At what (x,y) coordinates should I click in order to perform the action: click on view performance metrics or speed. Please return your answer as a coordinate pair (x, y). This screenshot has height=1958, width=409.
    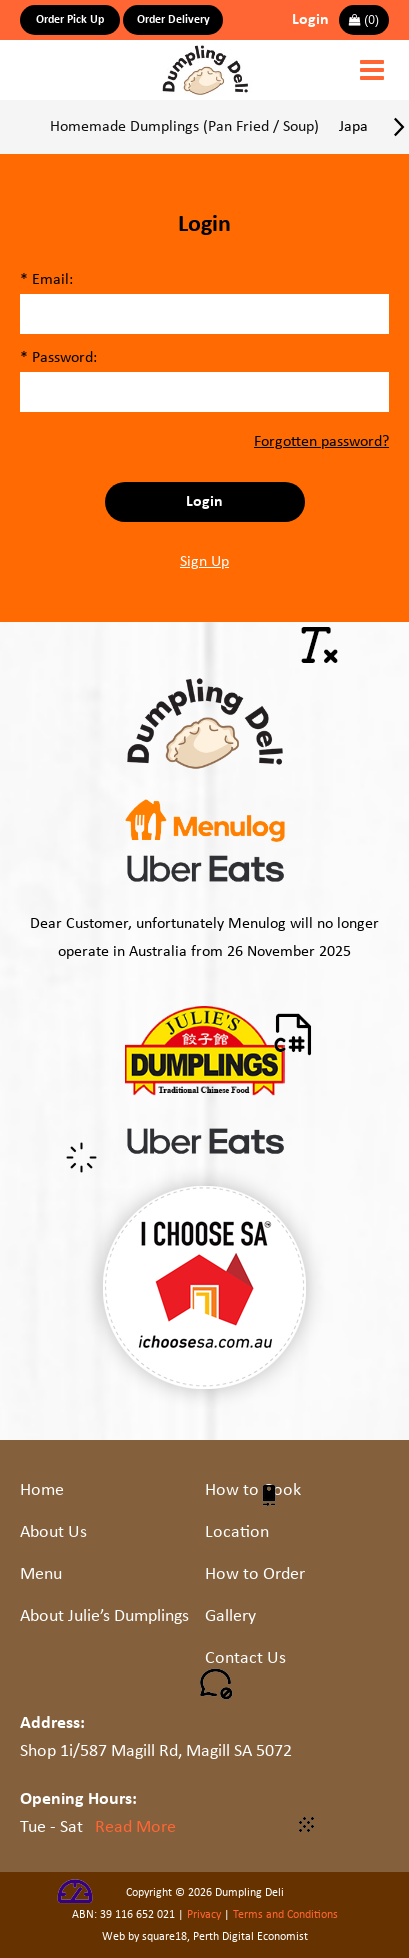
    Looking at the image, I should click on (75, 1893).